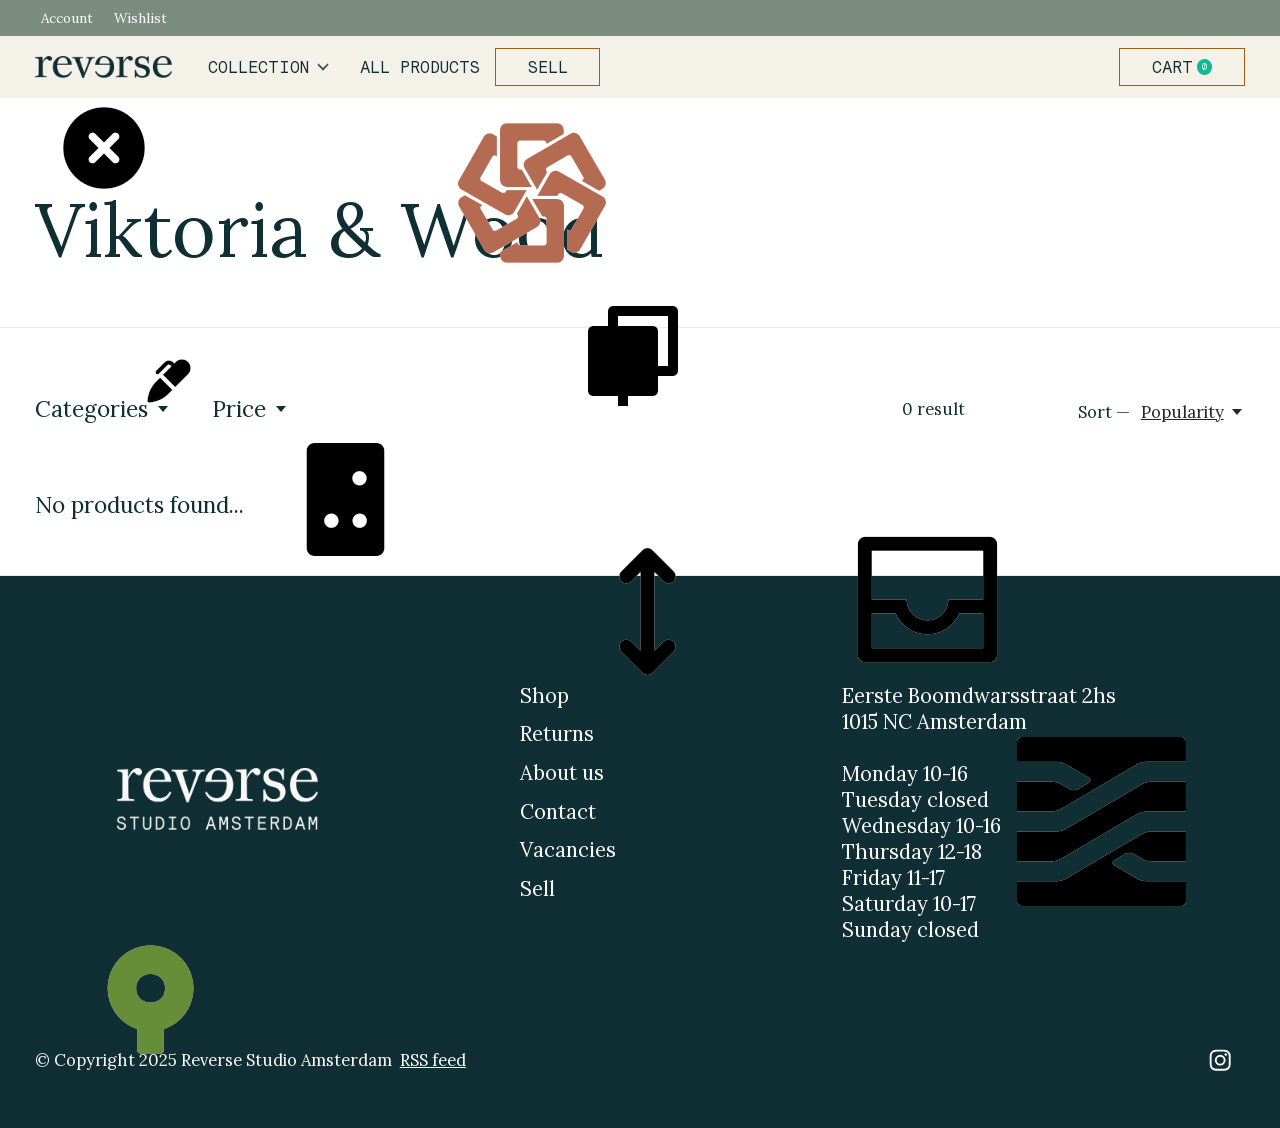 This screenshot has height=1128, width=1280. What do you see at coordinates (104, 148) in the screenshot?
I see `close or dismiss a dialog` at bounding box center [104, 148].